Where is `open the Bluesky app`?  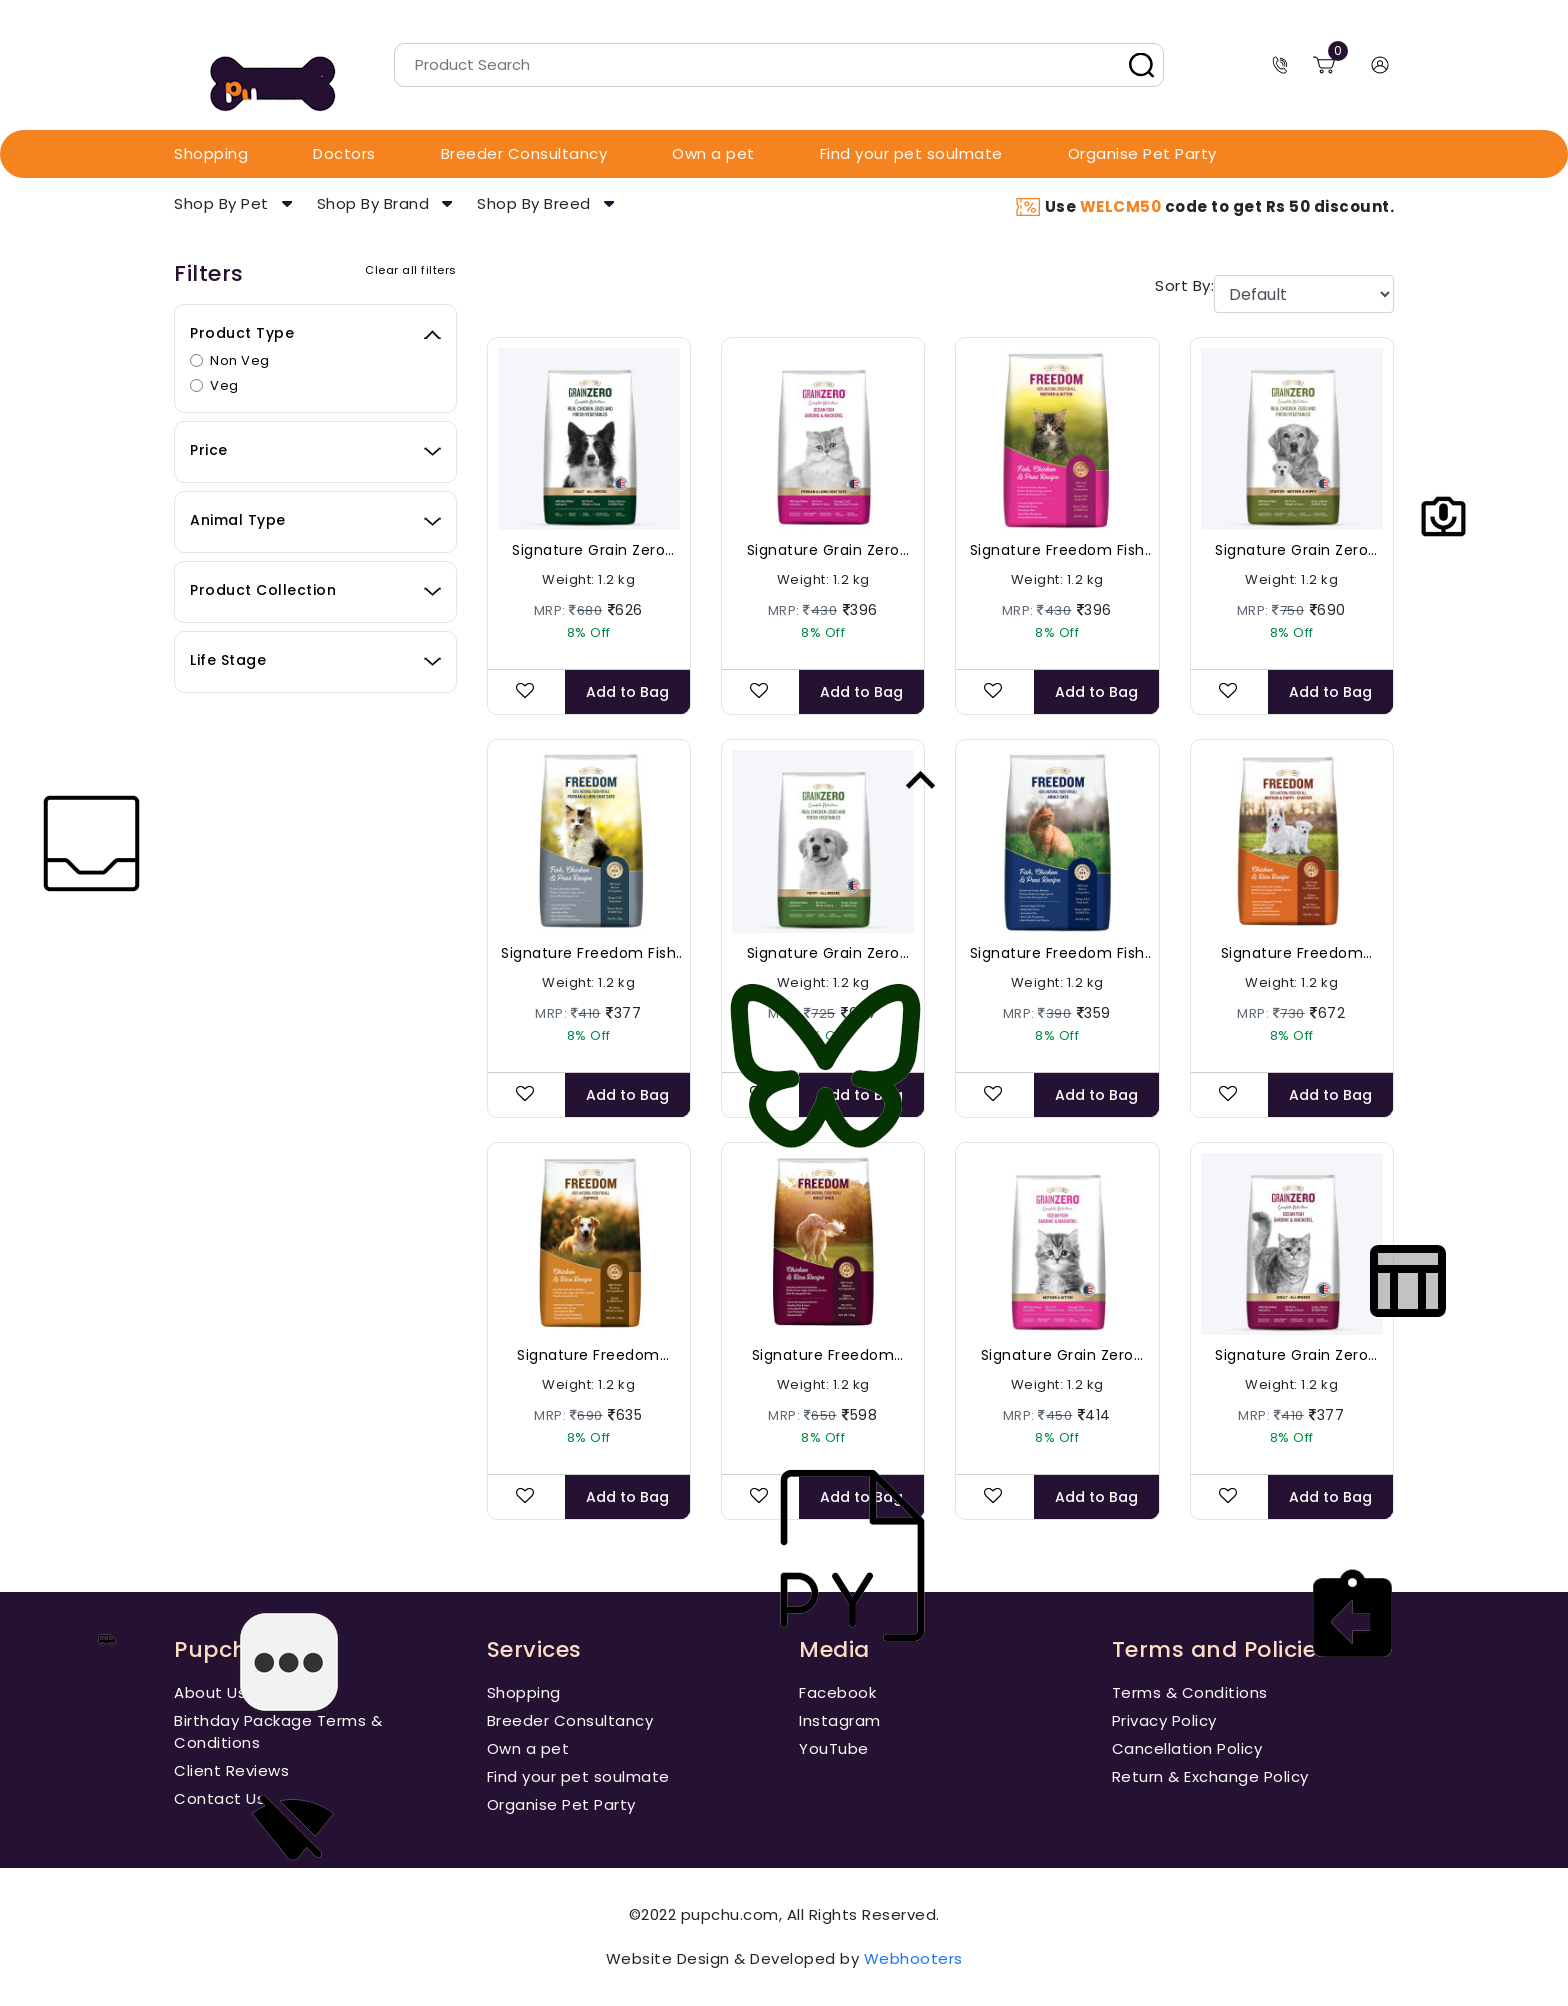 open the Bluesky app is located at coordinates (825, 1061).